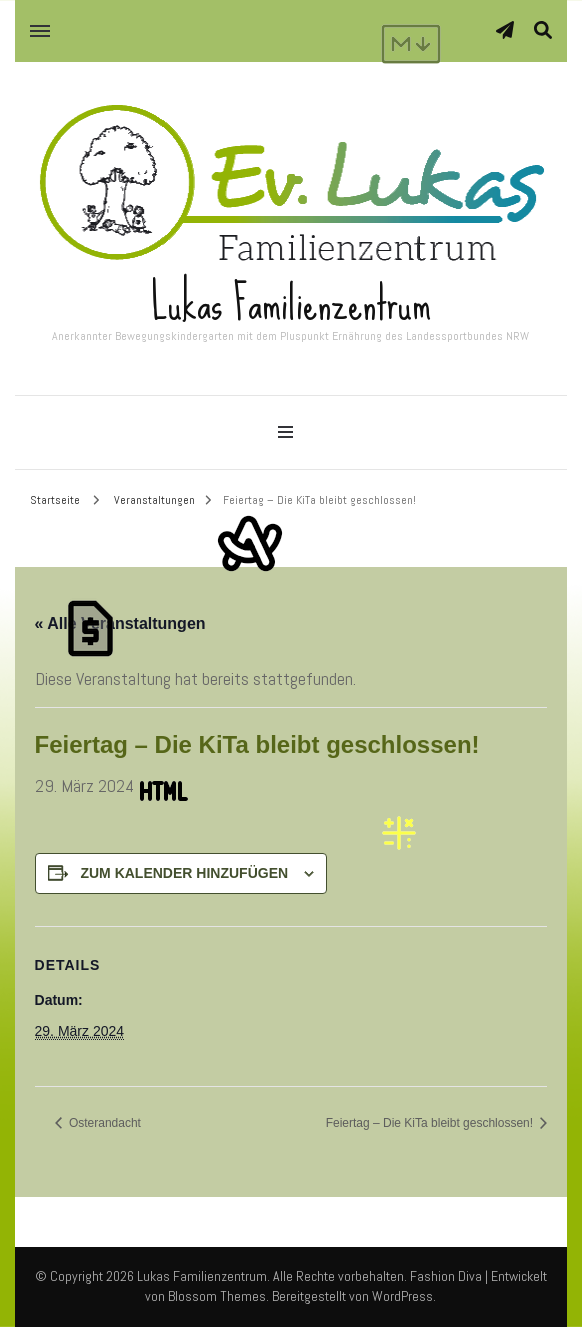 This screenshot has width=582, height=1327. I want to click on view invoice or billing document, so click(90, 628).